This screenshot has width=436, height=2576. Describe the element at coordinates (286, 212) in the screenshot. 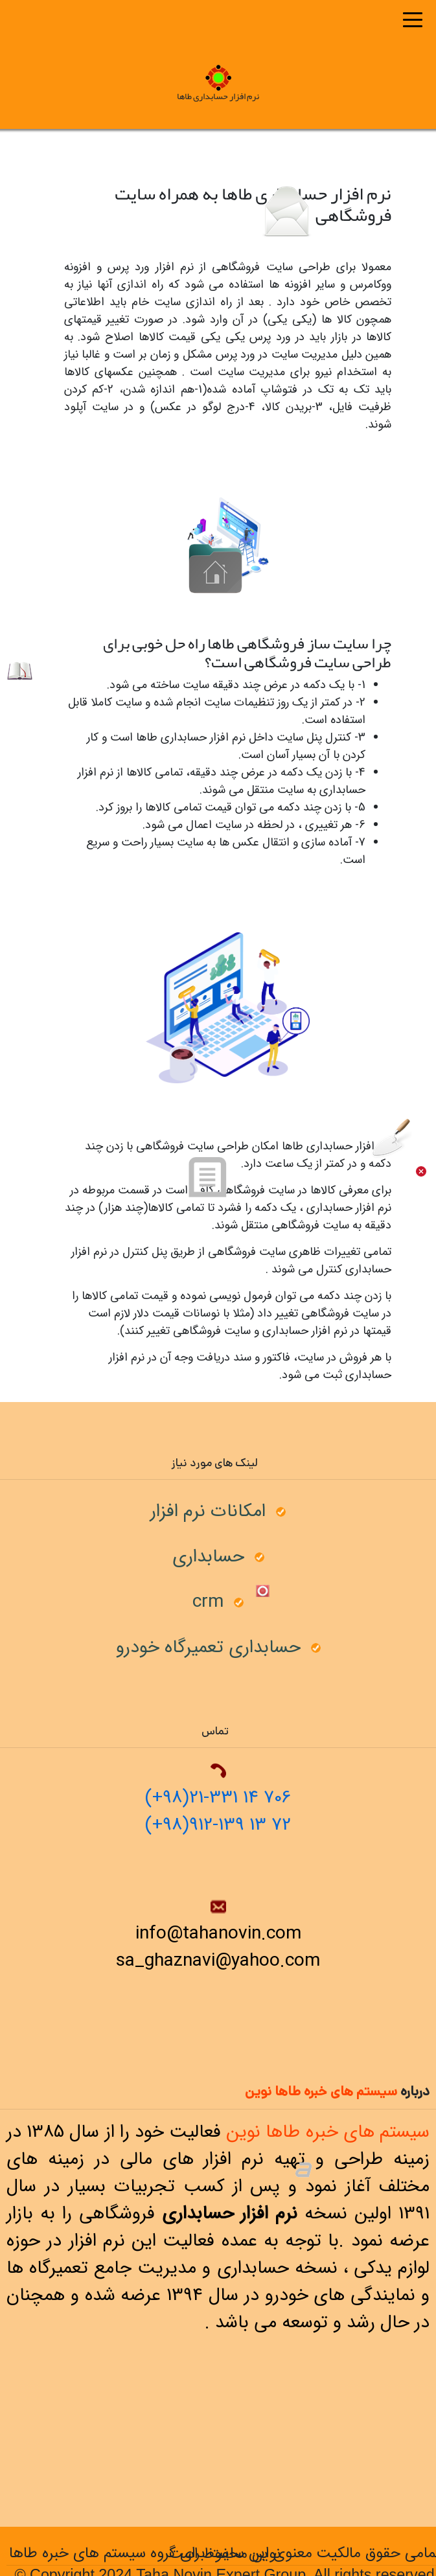

I see `indicates an item has associated email or message` at that location.